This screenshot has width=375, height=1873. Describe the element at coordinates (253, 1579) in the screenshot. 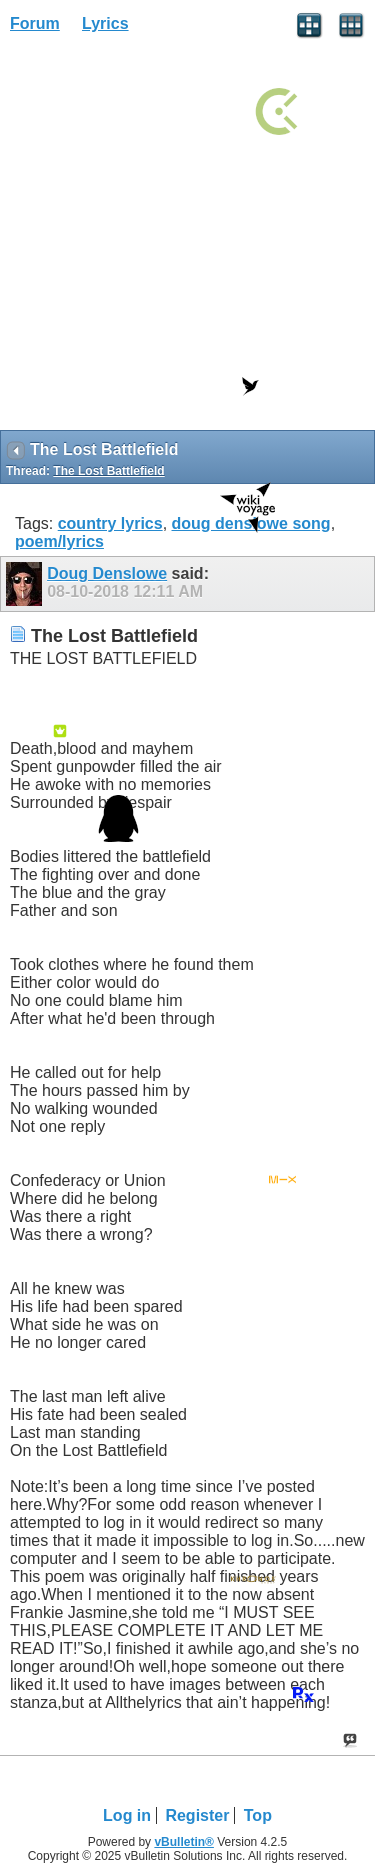

I see `khronos group company logo` at that location.